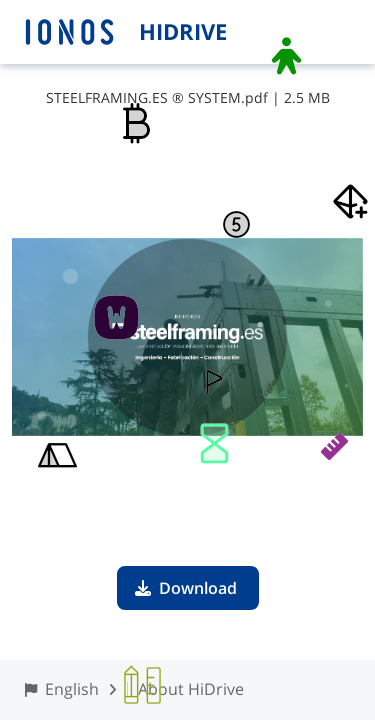 This screenshot has width=375, height=720. I want to click on indicates a loading or processing state, so click(214, 443).